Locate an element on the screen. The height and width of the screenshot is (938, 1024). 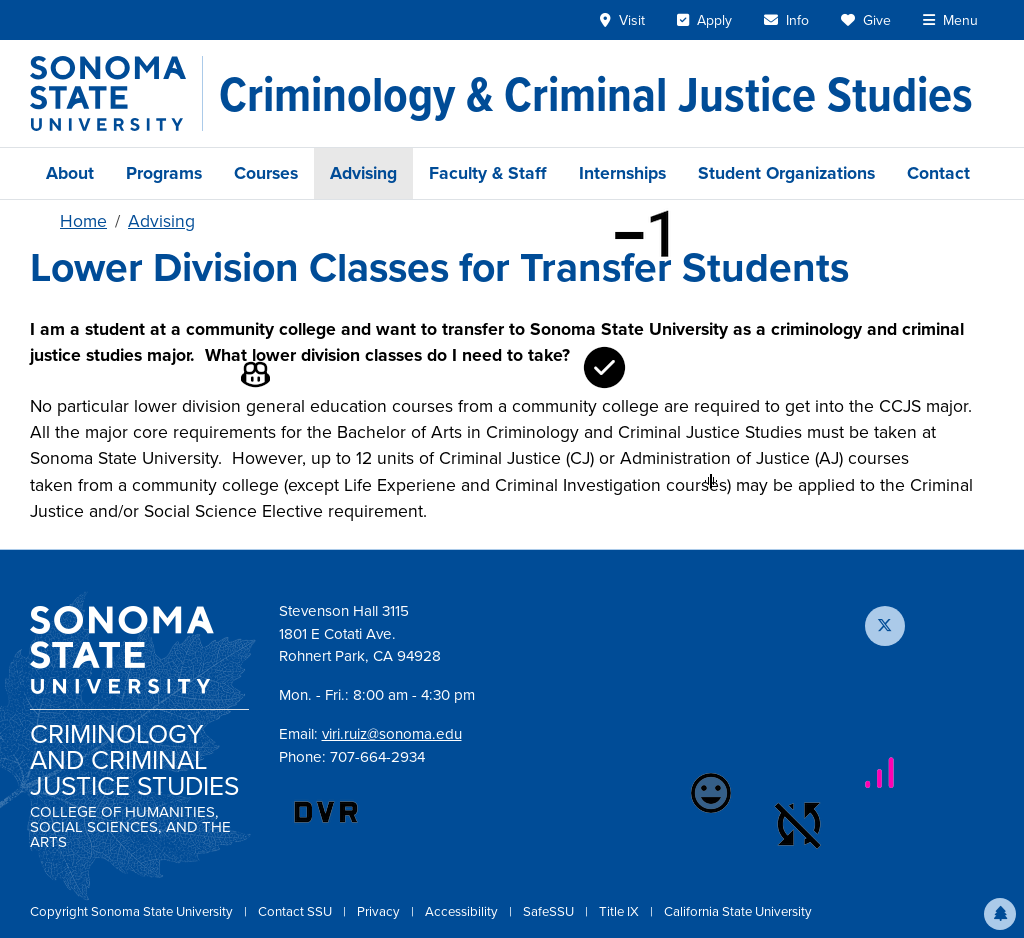
indicates medium cellular signal strength is located at coordinates (893, 764).